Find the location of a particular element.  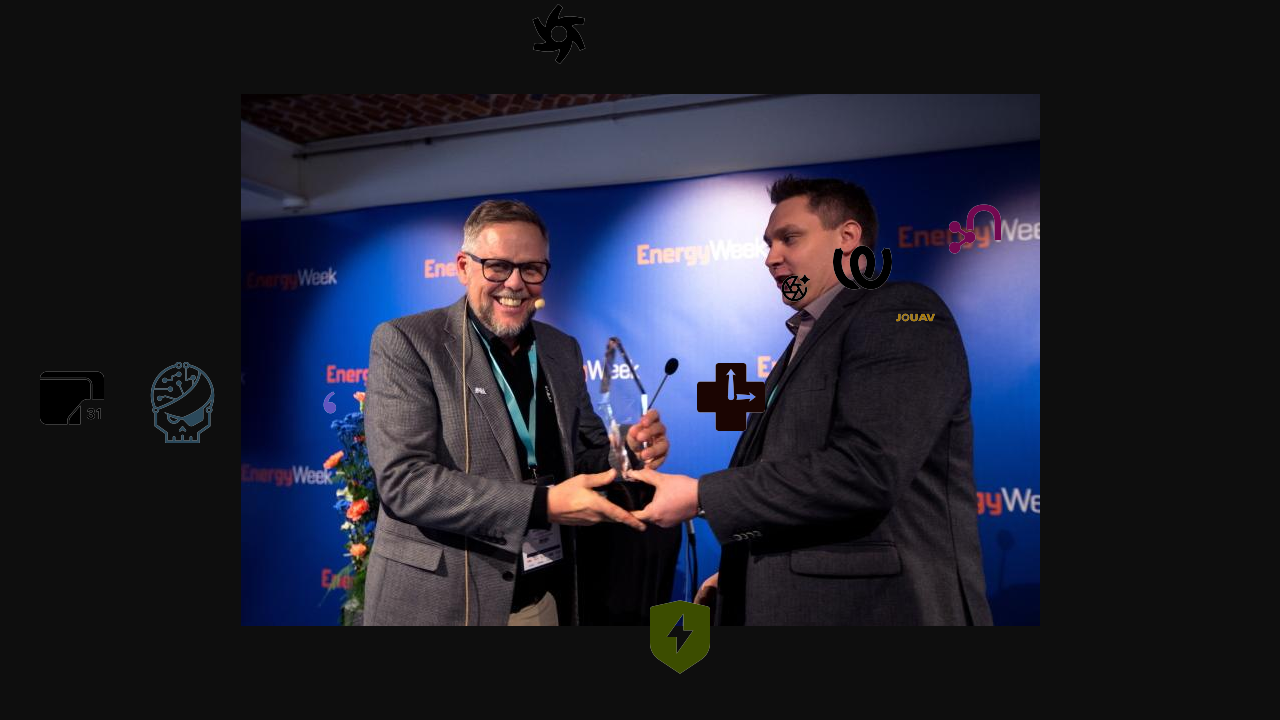

neo4j graph database logo is located at coordinates (975, 229).